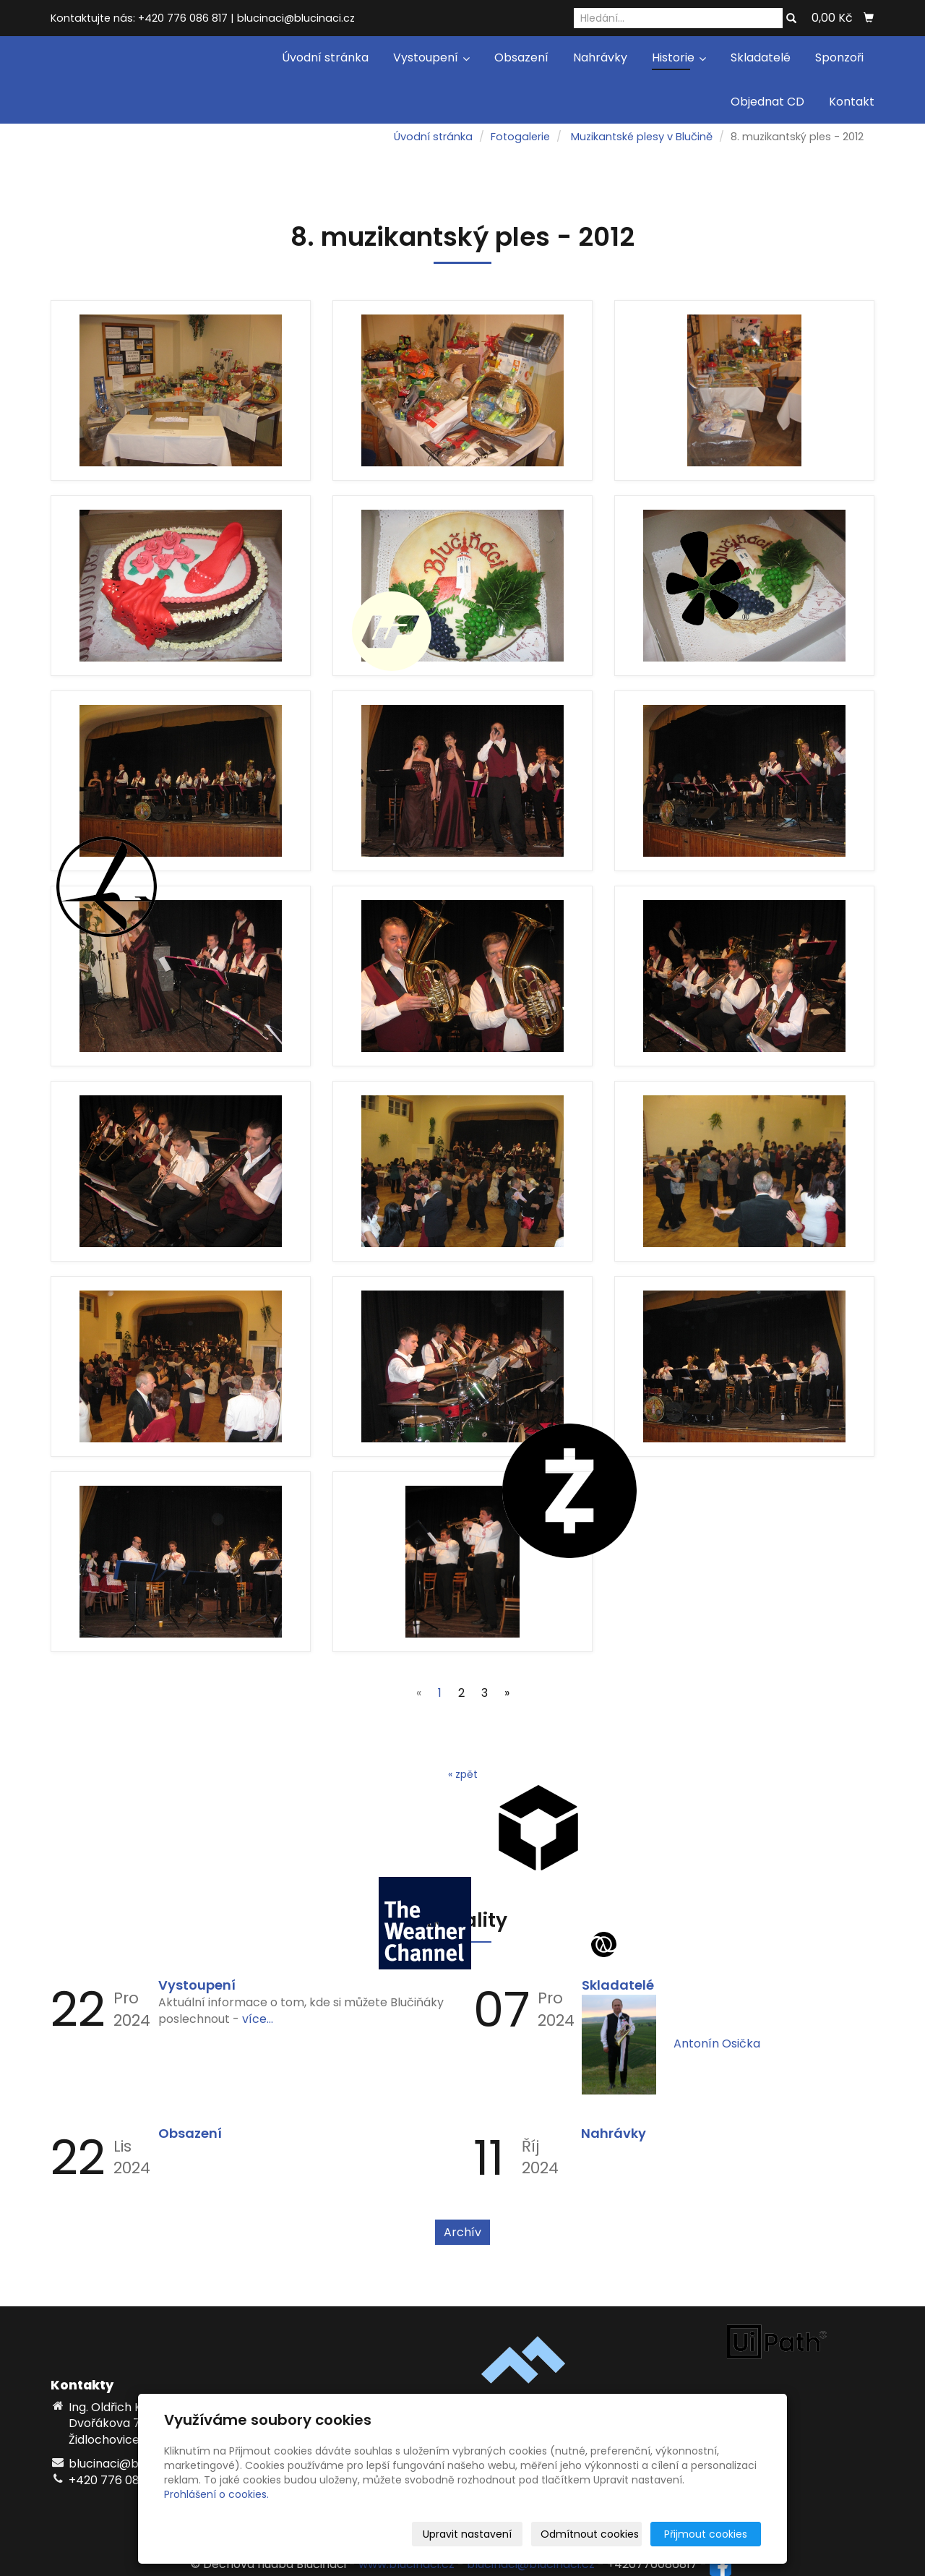 This screenshot has height=2576, width=925. I want to click on Code Climate logo, so click(523, 2360).